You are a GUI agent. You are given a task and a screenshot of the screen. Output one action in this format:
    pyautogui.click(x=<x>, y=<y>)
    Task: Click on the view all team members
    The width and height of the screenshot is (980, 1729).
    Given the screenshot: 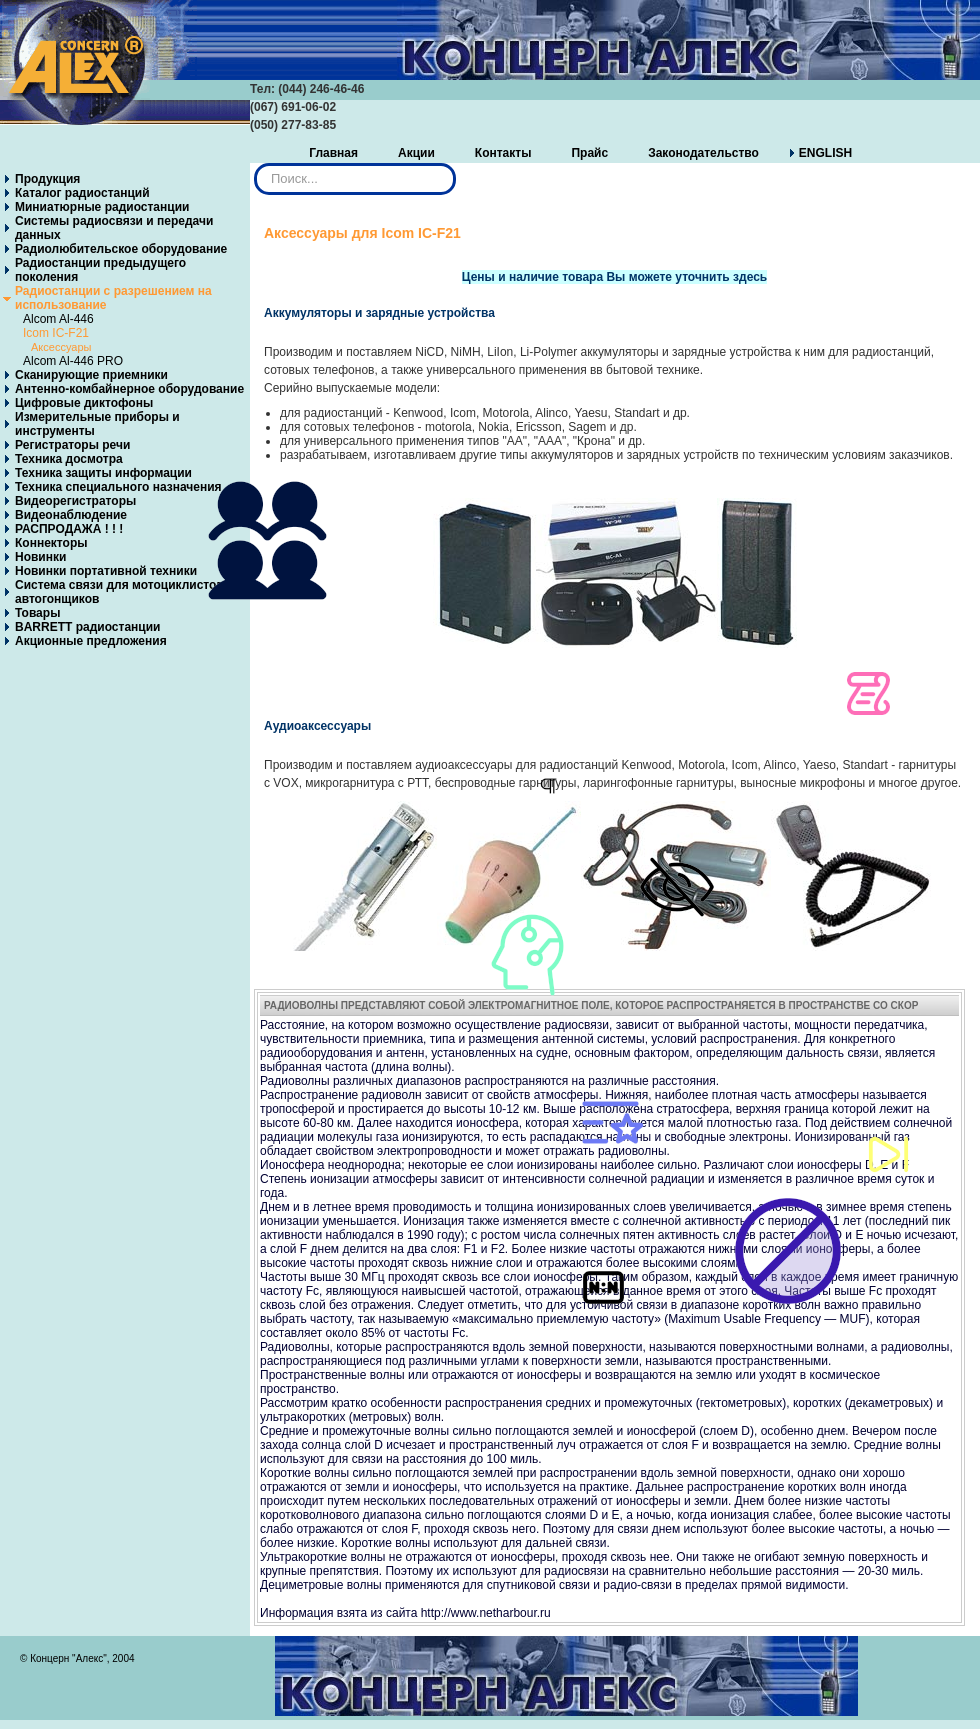 What is the action you would take?
    pyautogui.click(x=267, y=540)
    